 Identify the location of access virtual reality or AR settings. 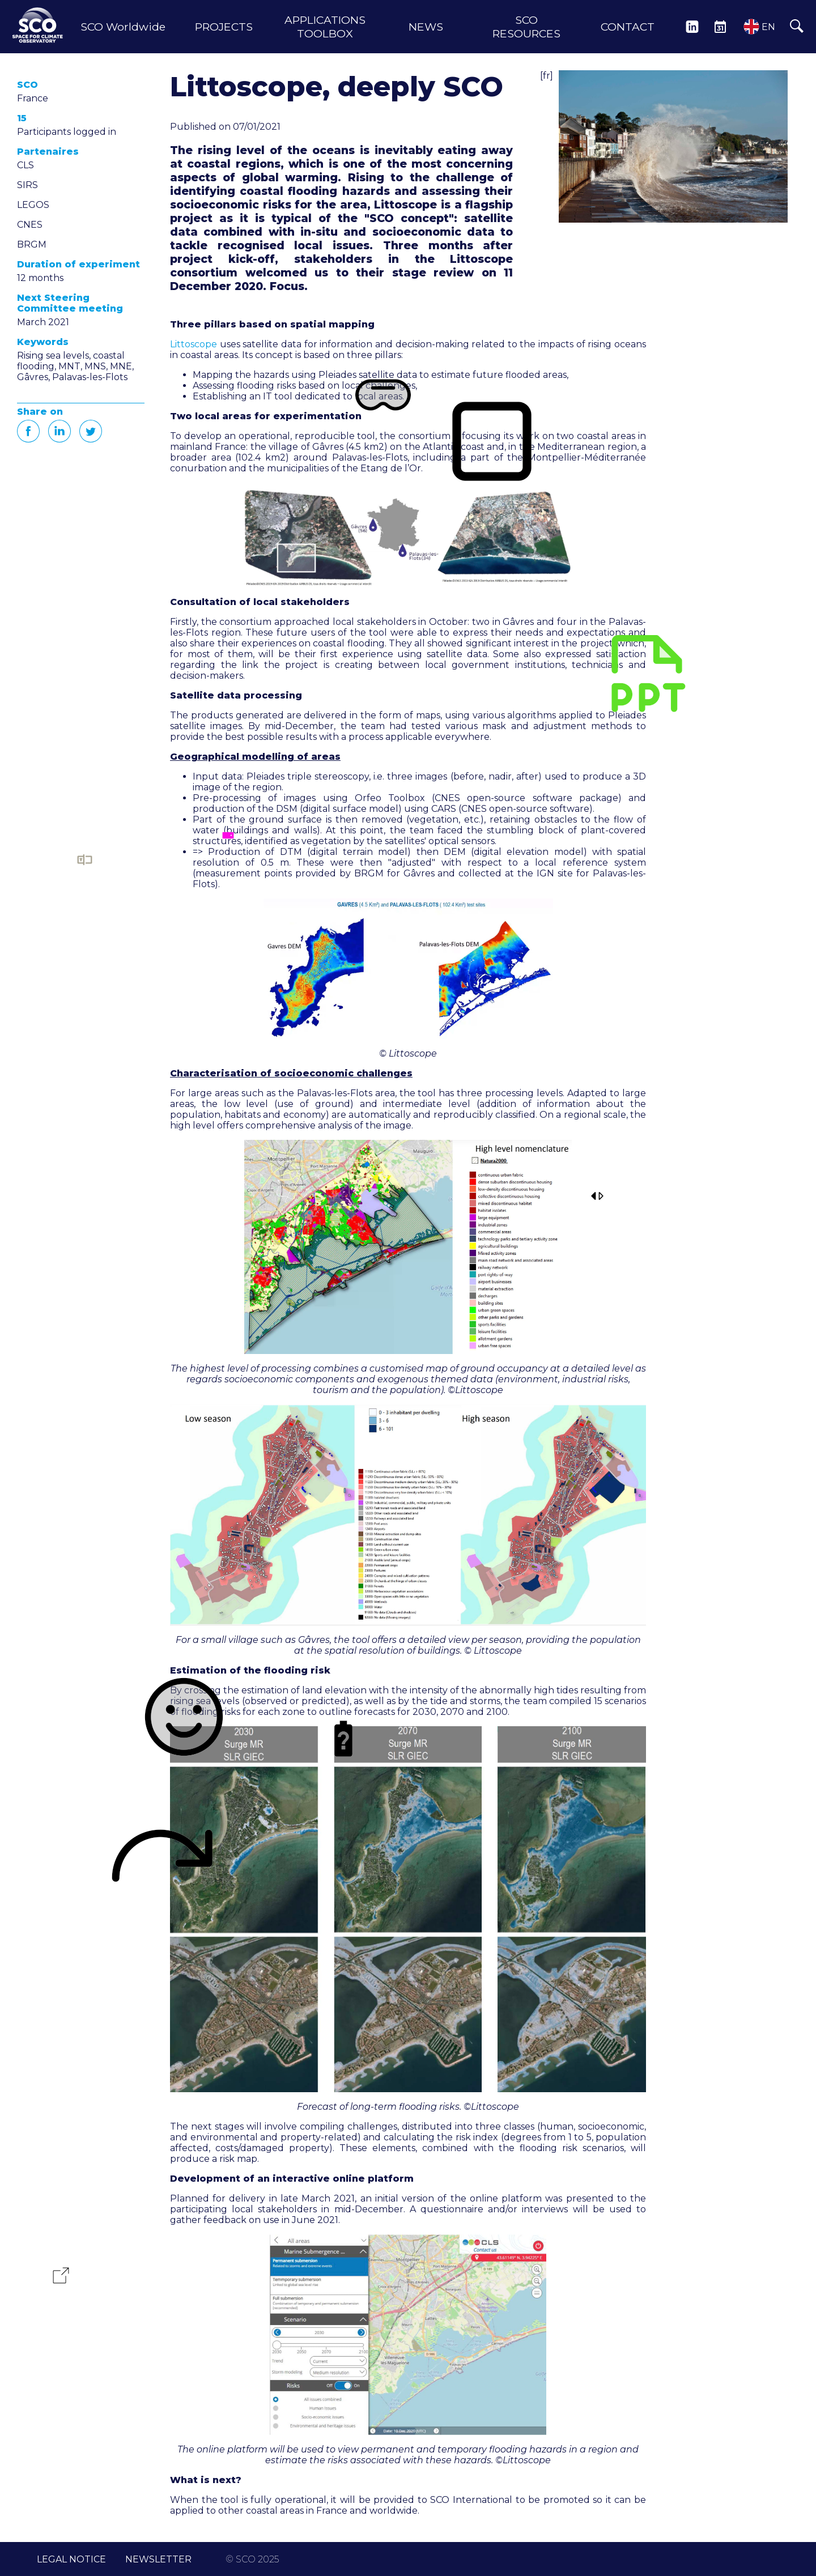
(383, 395).